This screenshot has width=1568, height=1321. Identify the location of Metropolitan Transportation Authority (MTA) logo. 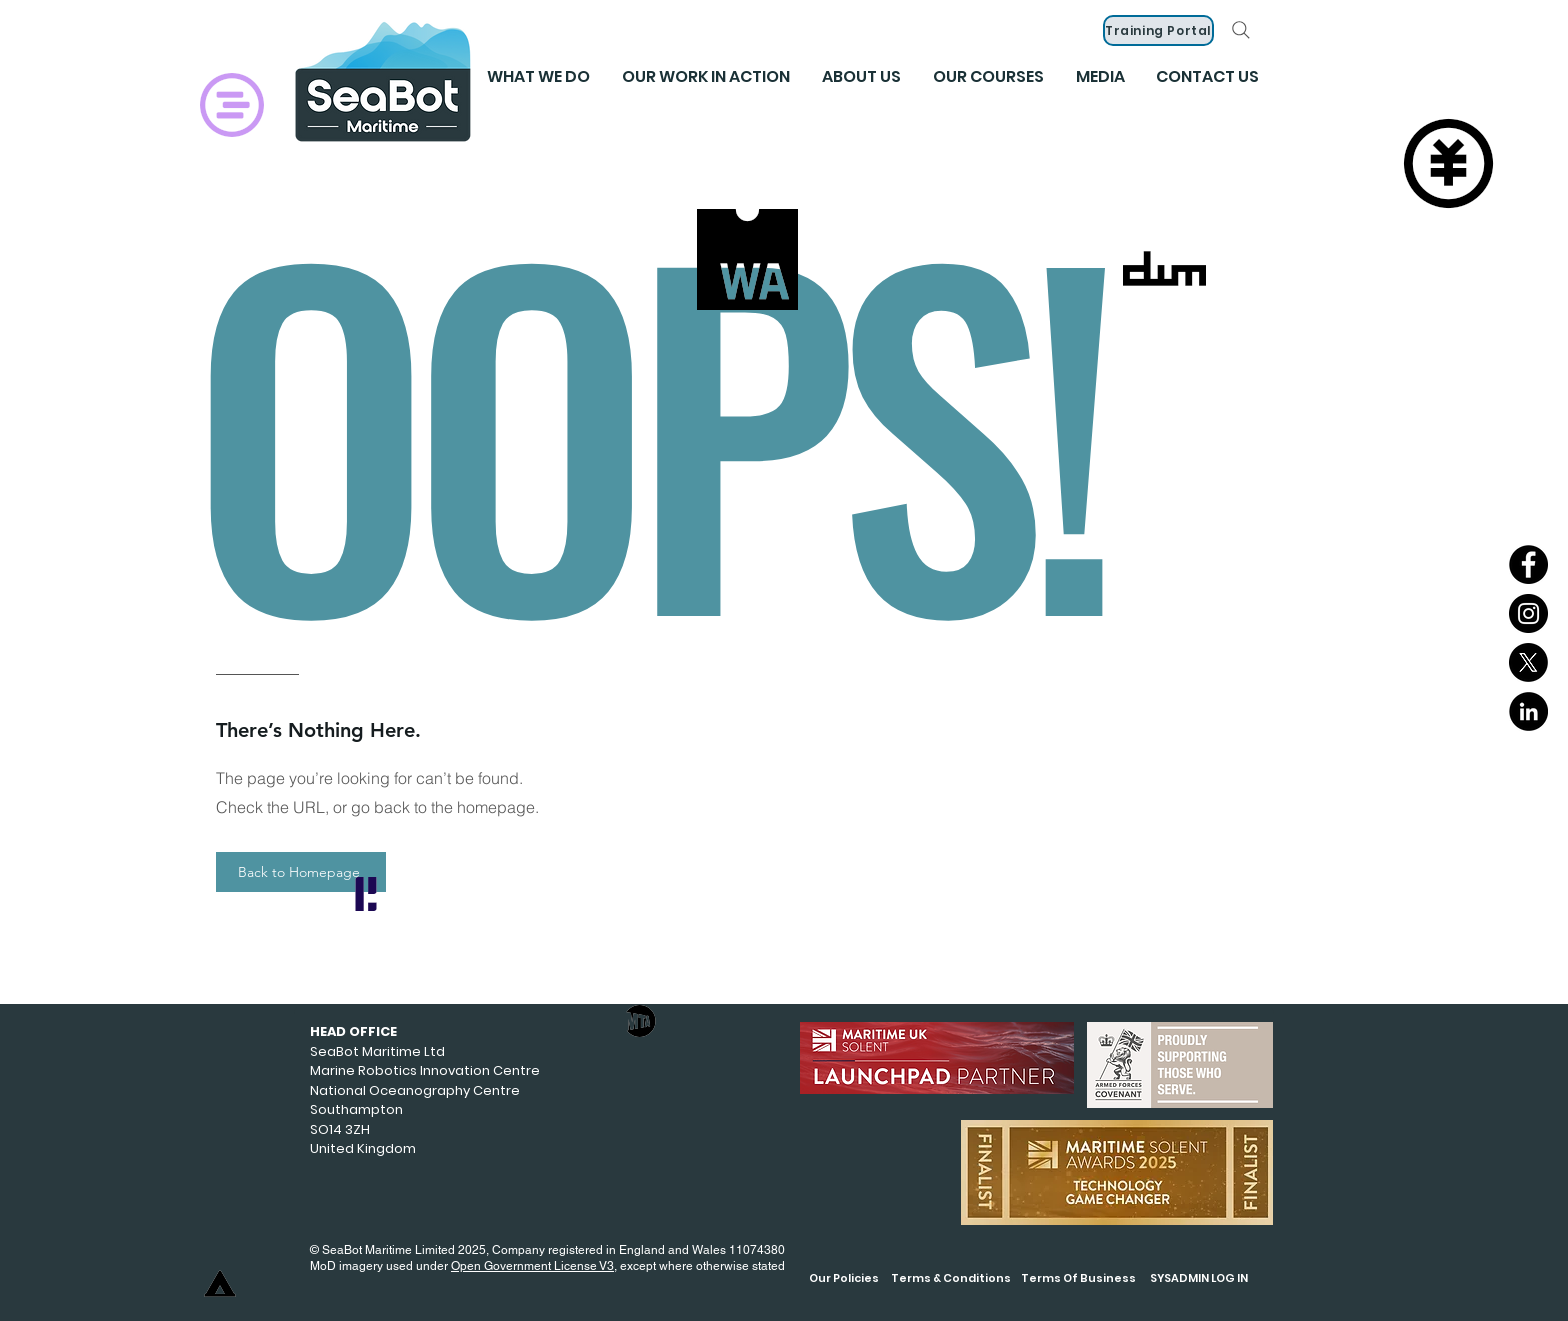
(641, 1021).